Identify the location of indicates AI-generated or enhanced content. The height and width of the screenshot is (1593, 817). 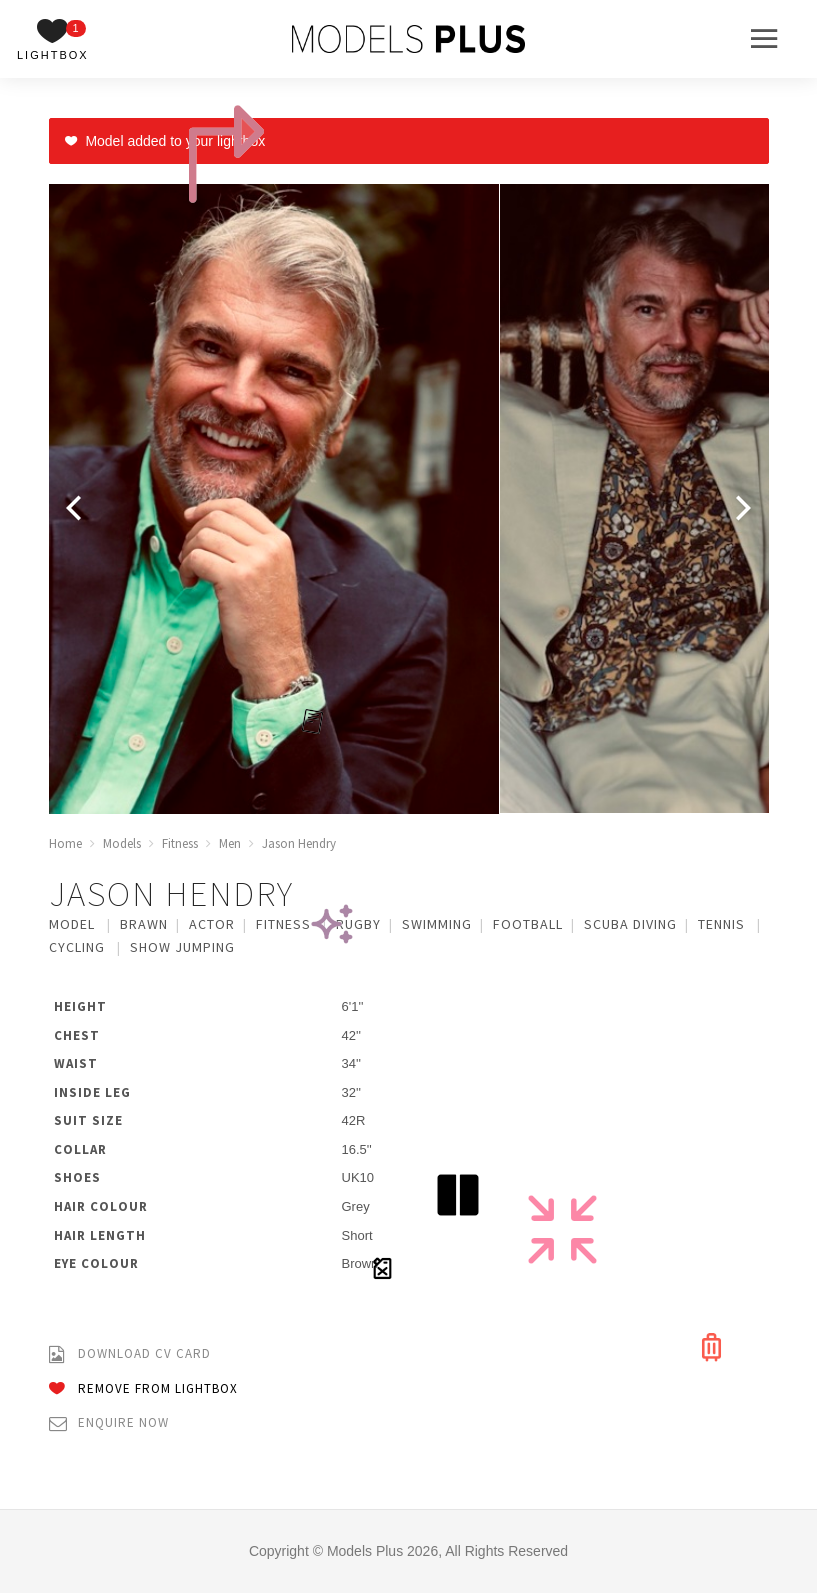
(333, 924).